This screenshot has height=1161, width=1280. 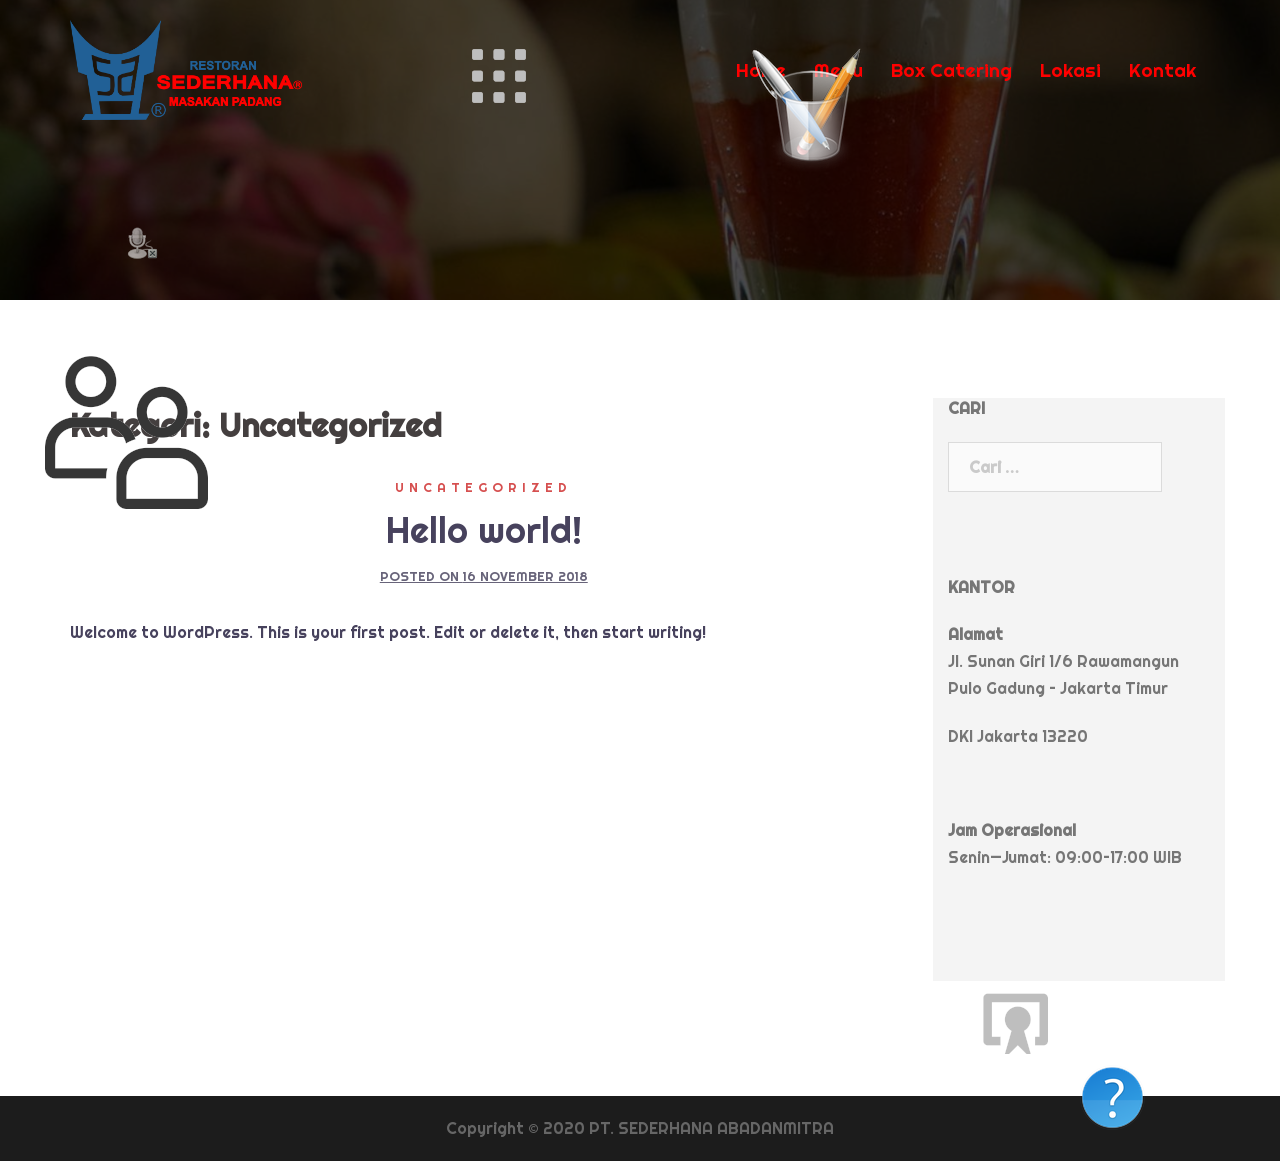 What do you see at coordinates (1112, 1097) in the screenshot?
I see `access help documentation` at bounding box center [1112, 1097].